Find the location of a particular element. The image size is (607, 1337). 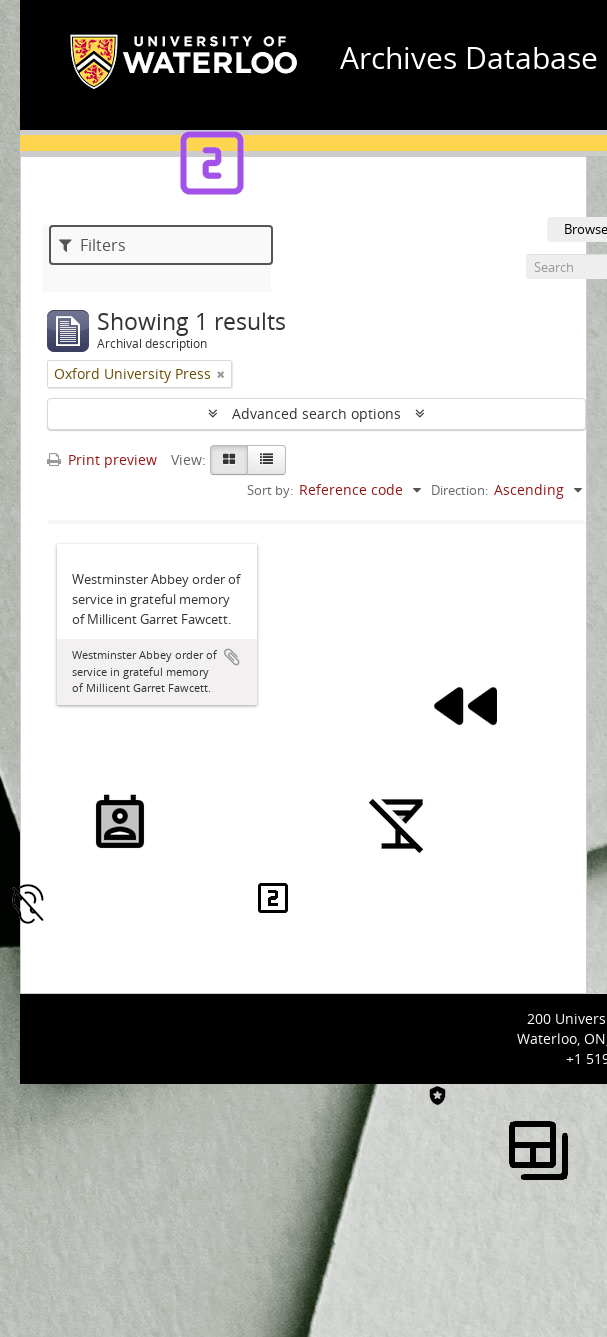

indicates alcohol-free zone or no drinks allowed is located at coordinates (398, 824).